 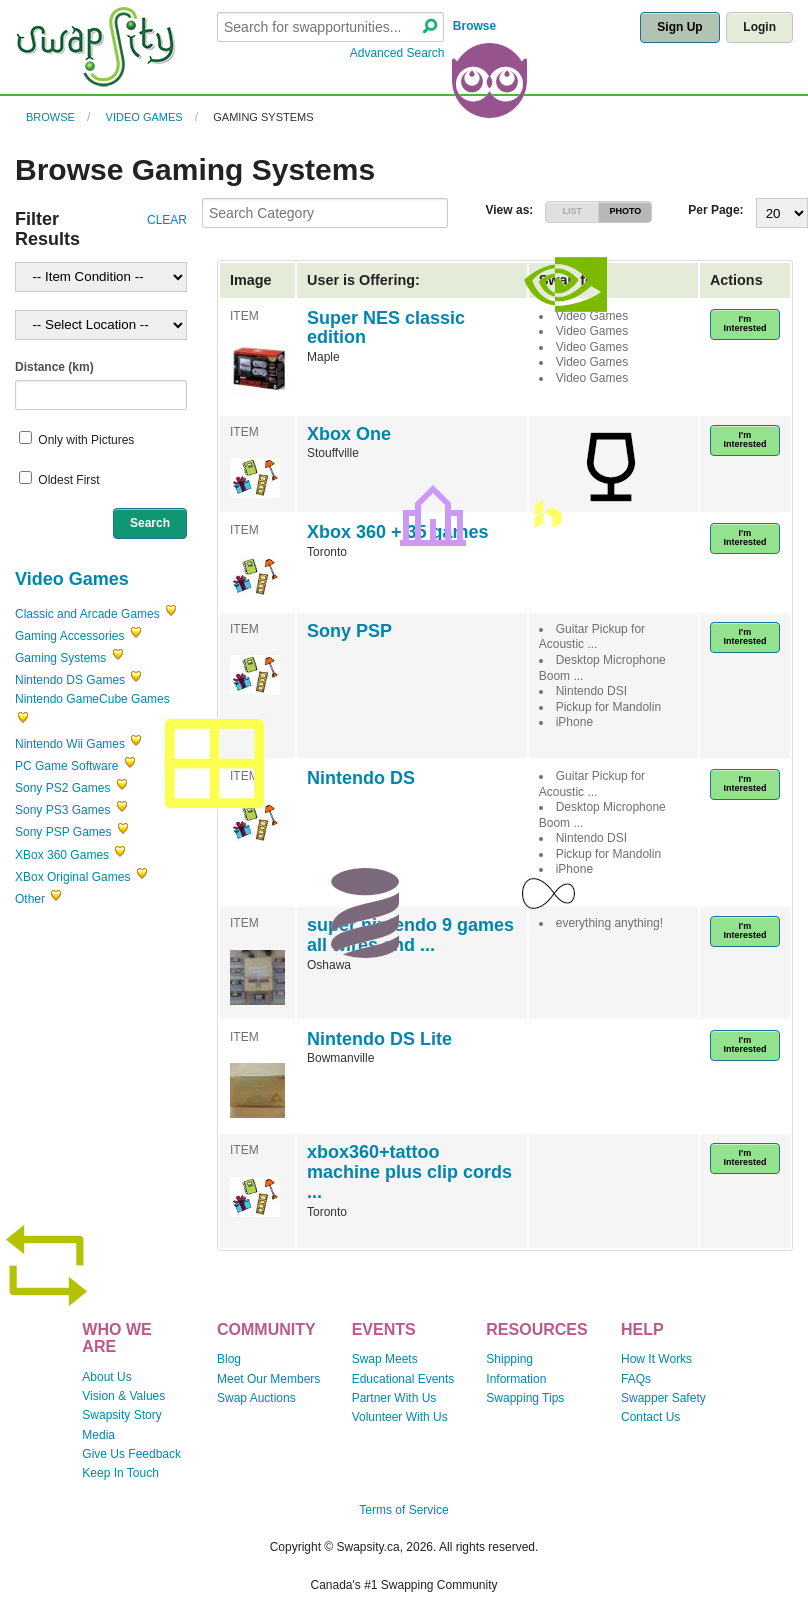 I want to click on switch to grid view layout, so click(x=214, y=763).